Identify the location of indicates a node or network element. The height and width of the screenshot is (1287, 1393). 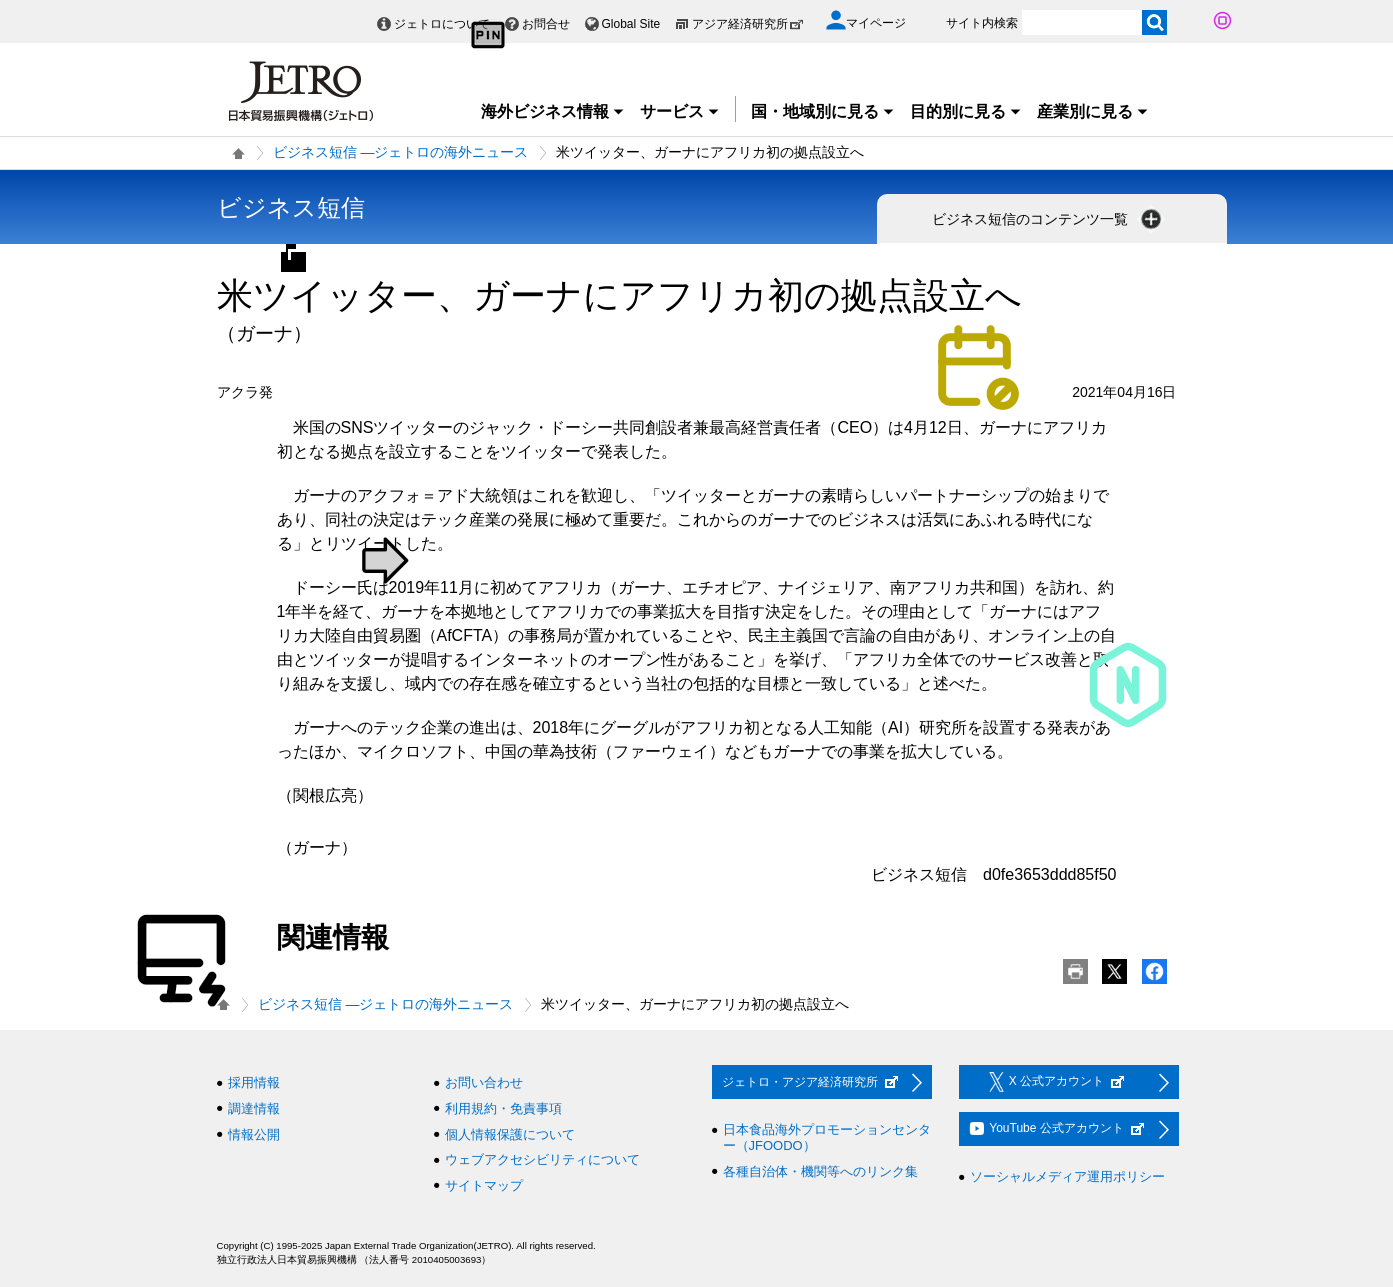
(1128, 685).